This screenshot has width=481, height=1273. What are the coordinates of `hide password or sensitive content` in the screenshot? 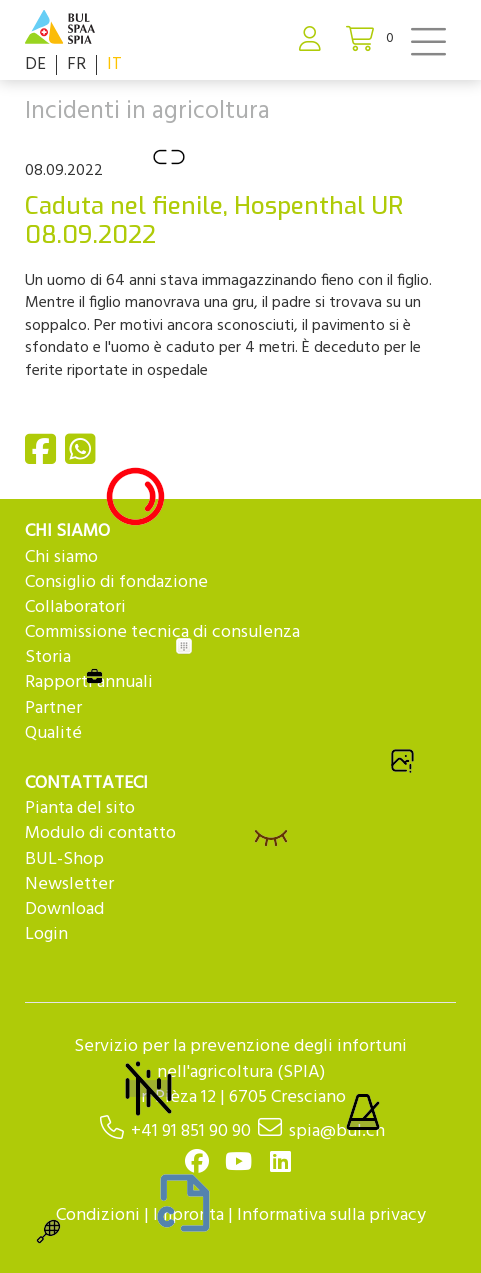 It's located at (271, 835).